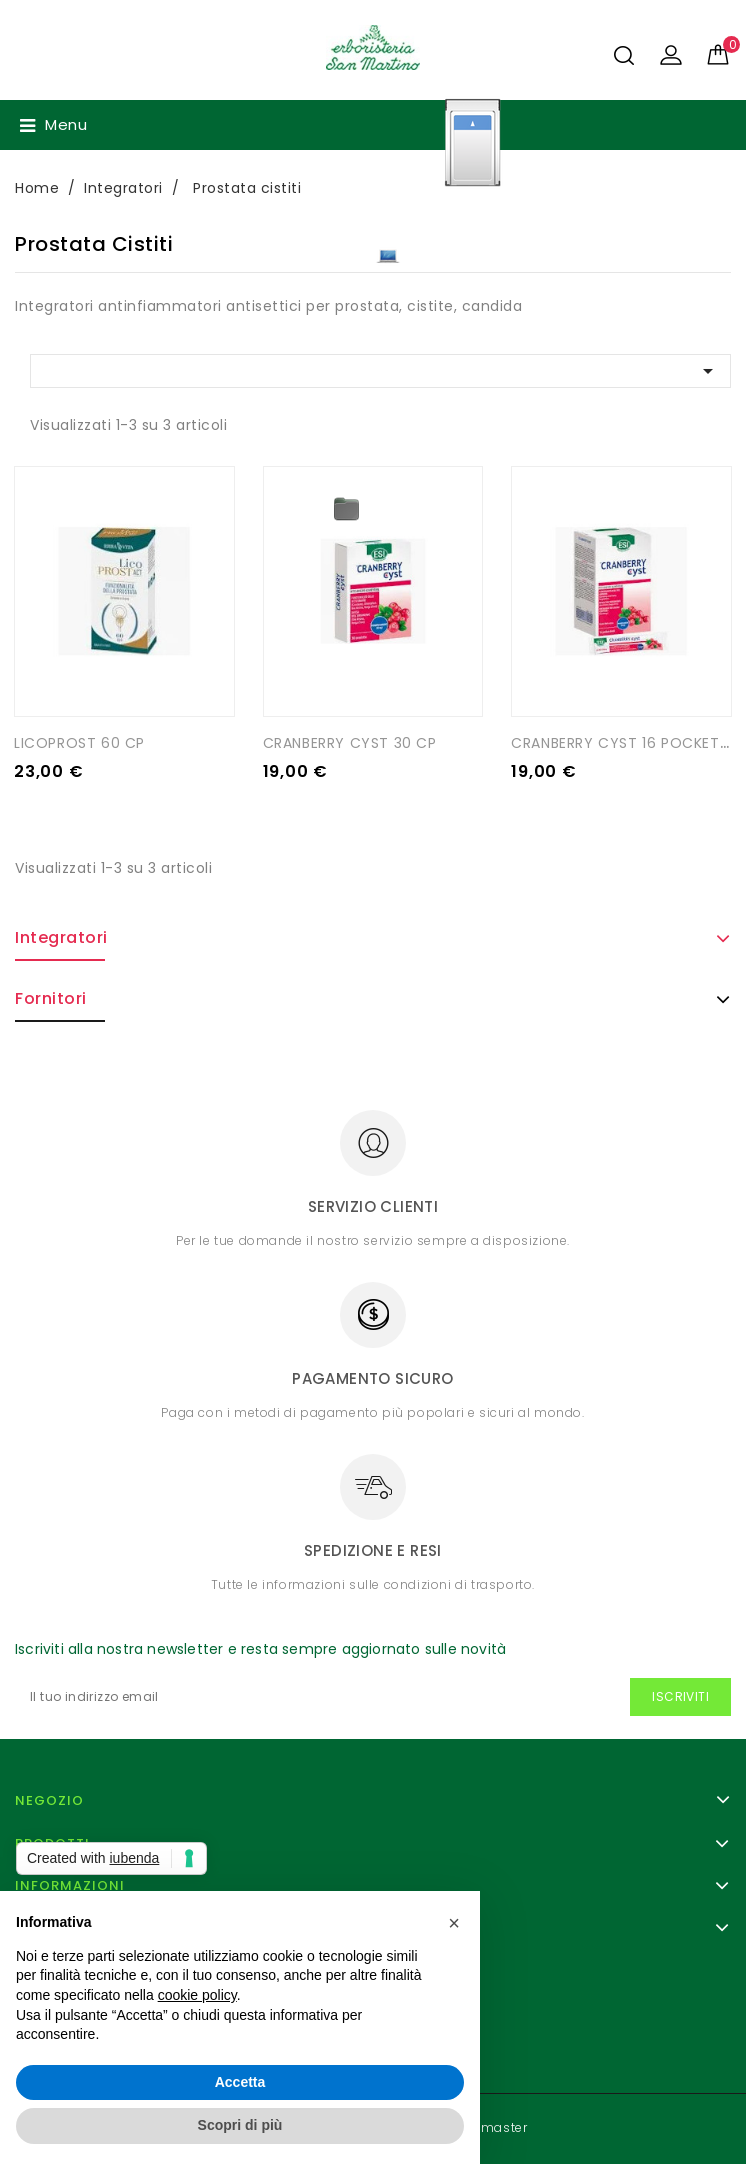 This screenshot has height=2164, width=746. What do you see at coordinates (473, 143) in the screenshot?
I see `pc card or pcmcia card hardware component` at bounding box center [473, 143].